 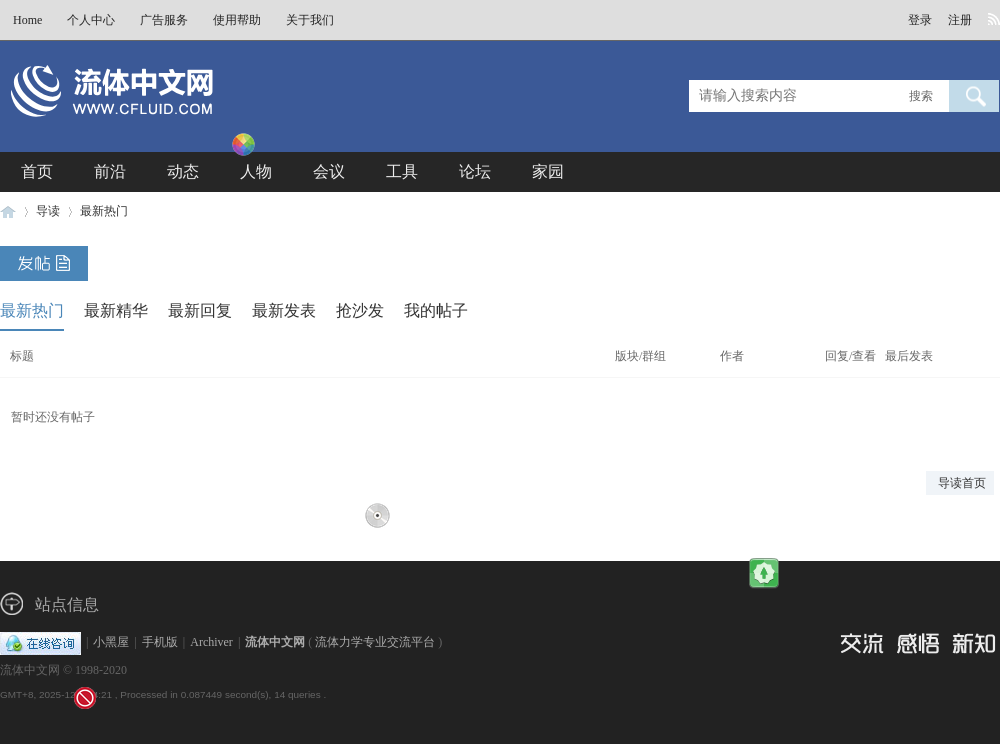 I want to click on indicates a DVD-RAM disc device, so click(x=377, y=515).